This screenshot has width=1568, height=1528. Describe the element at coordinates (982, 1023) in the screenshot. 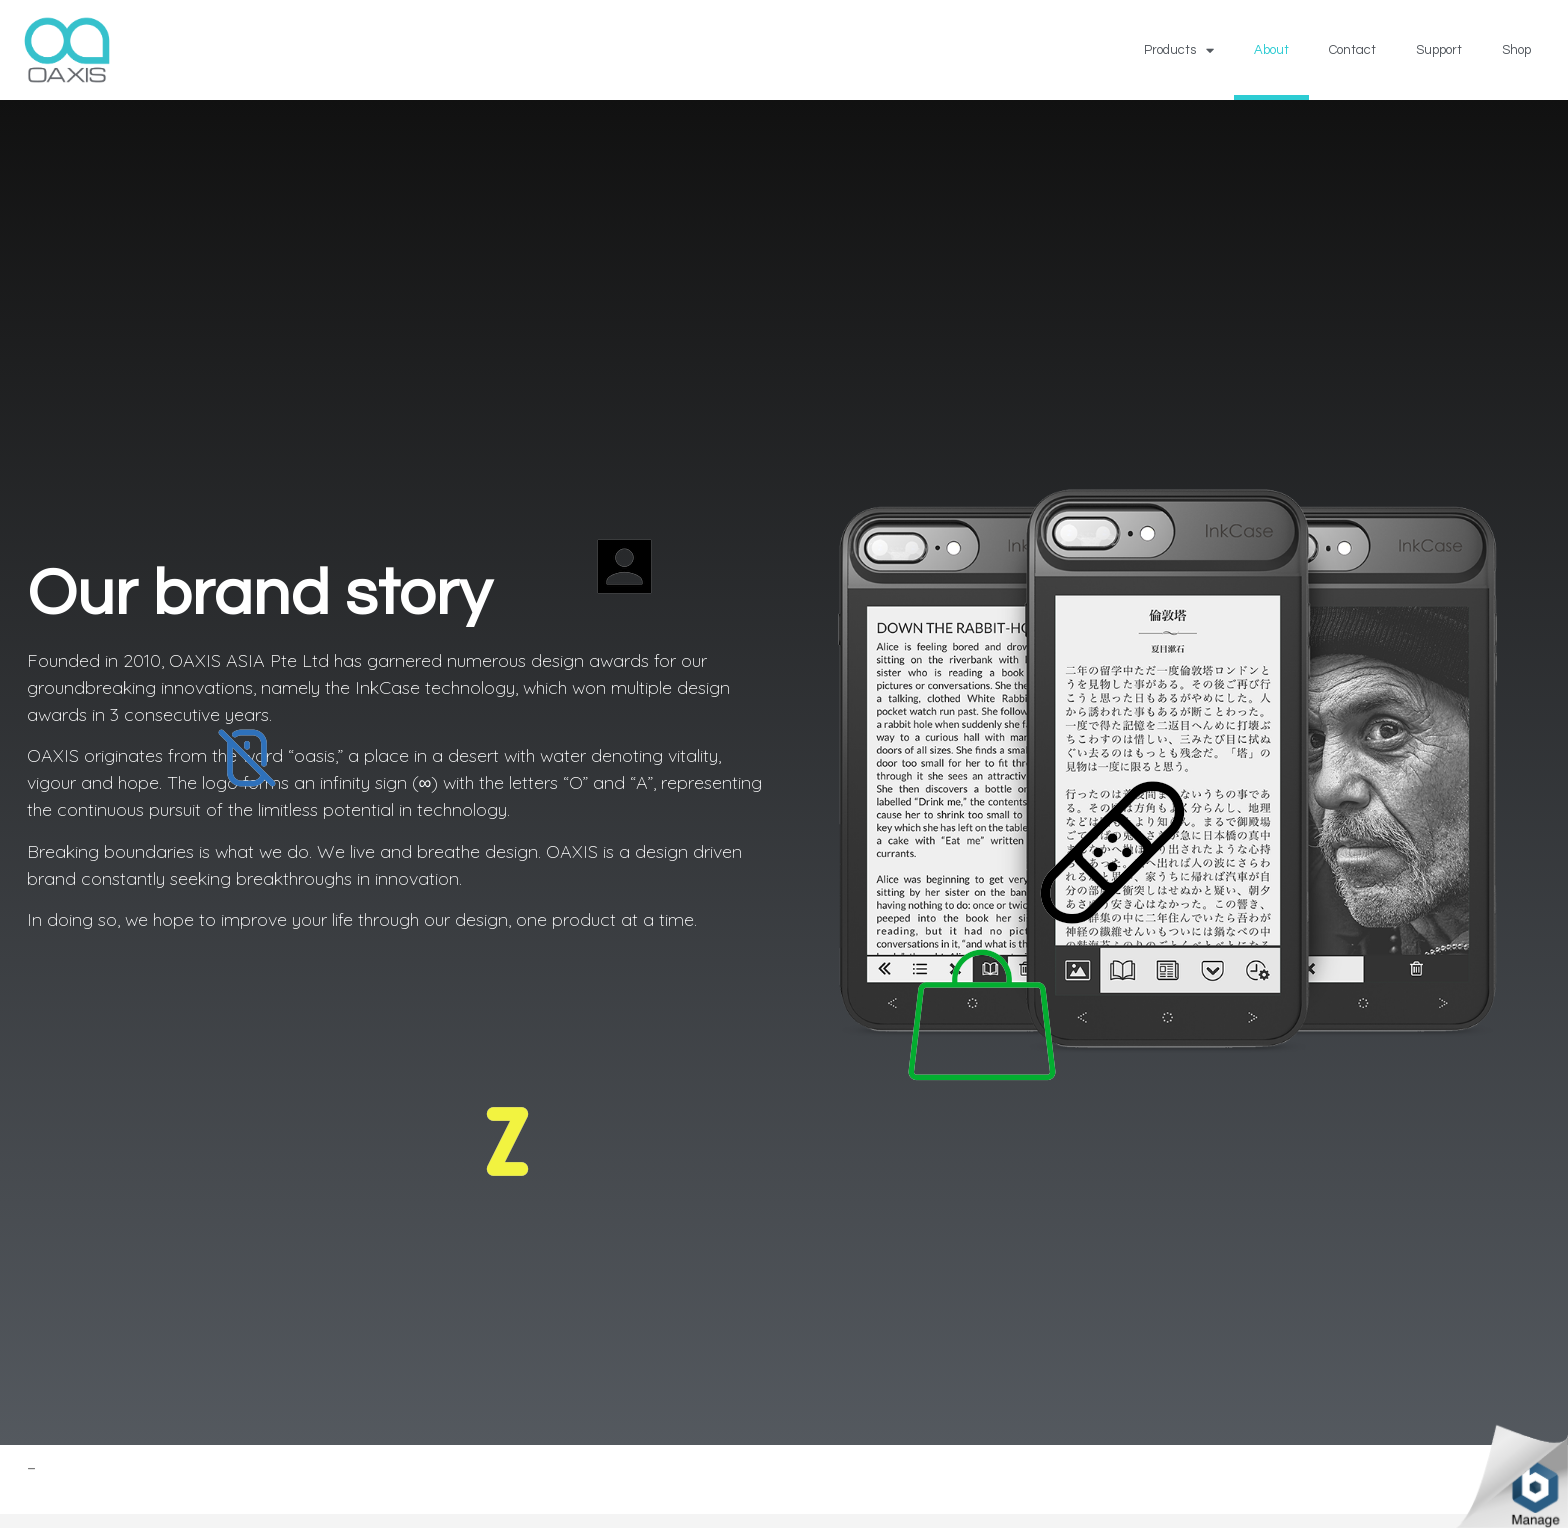

I see `view your shopping bag` at that location.